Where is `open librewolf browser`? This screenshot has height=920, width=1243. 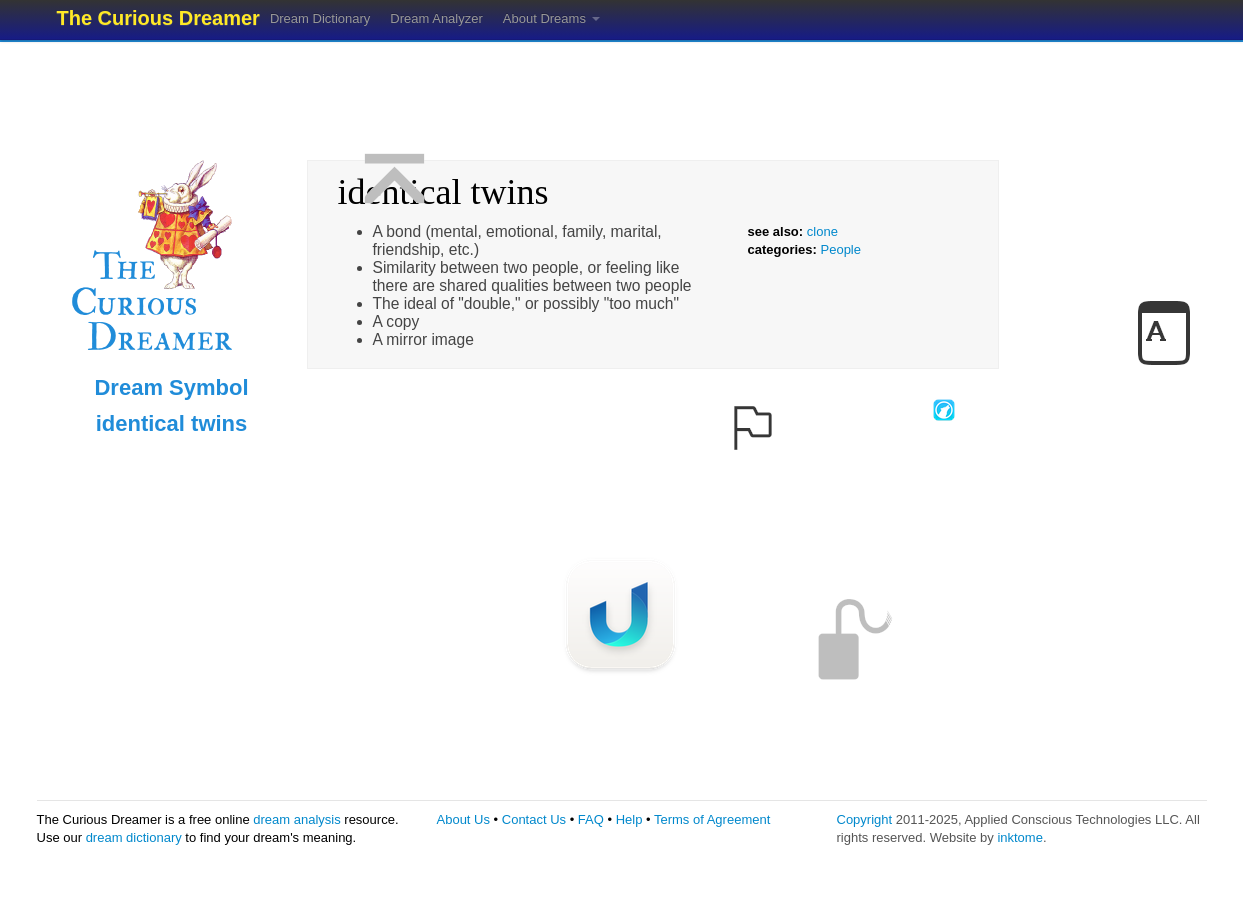
open librewolf browser is located at coordinates (944, 410).